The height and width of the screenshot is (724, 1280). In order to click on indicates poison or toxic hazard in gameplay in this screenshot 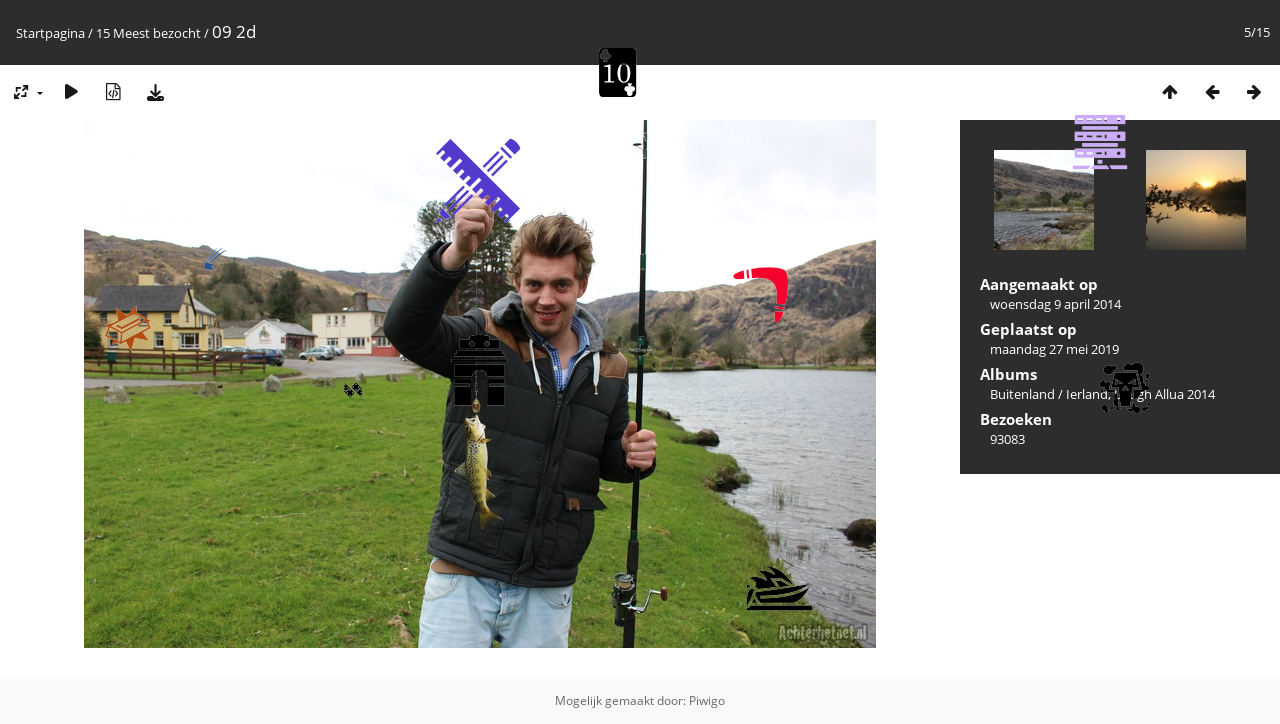, I will do `click(1125, 388)`.